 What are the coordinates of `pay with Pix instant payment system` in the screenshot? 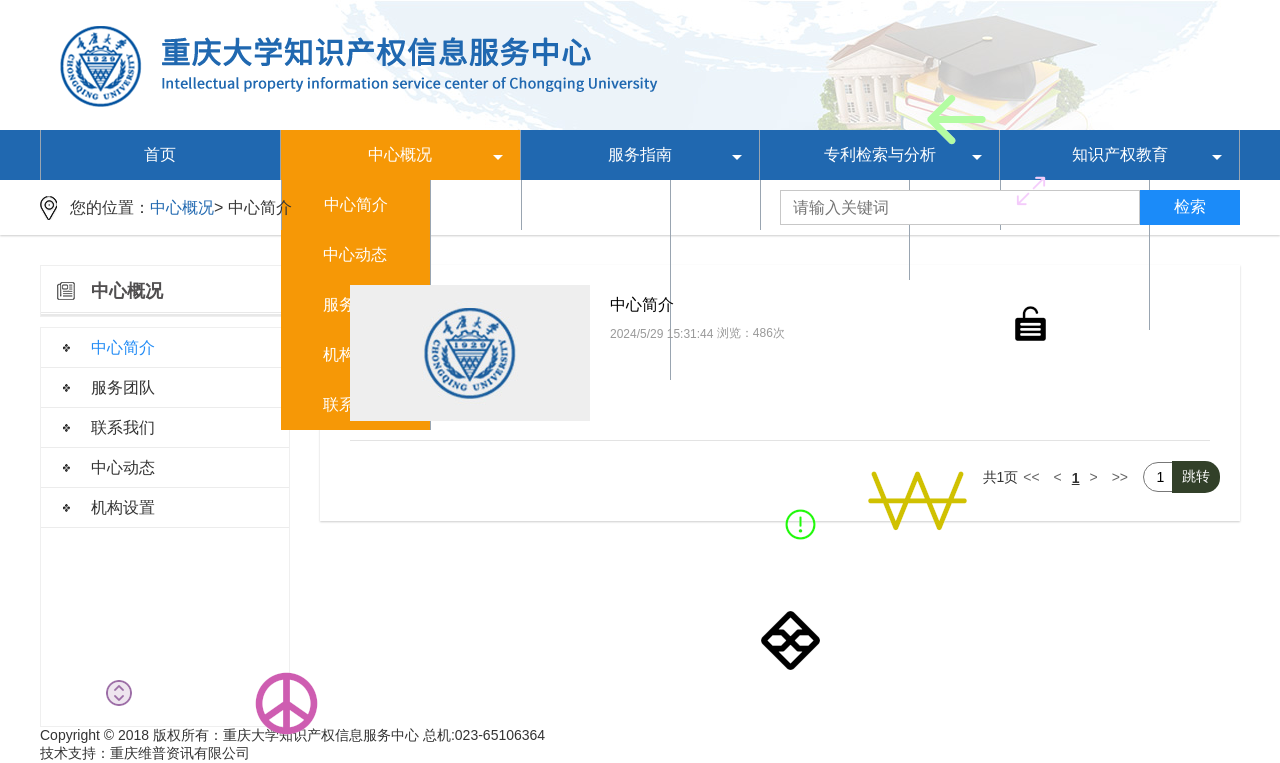 It's located at (790, 640).